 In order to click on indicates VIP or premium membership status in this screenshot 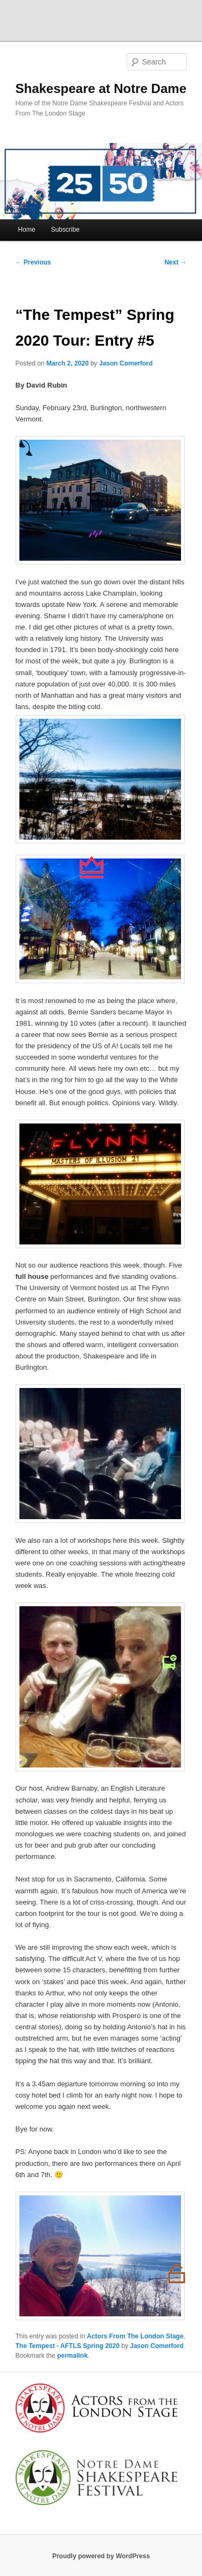, I will do `click(92, 868)`.